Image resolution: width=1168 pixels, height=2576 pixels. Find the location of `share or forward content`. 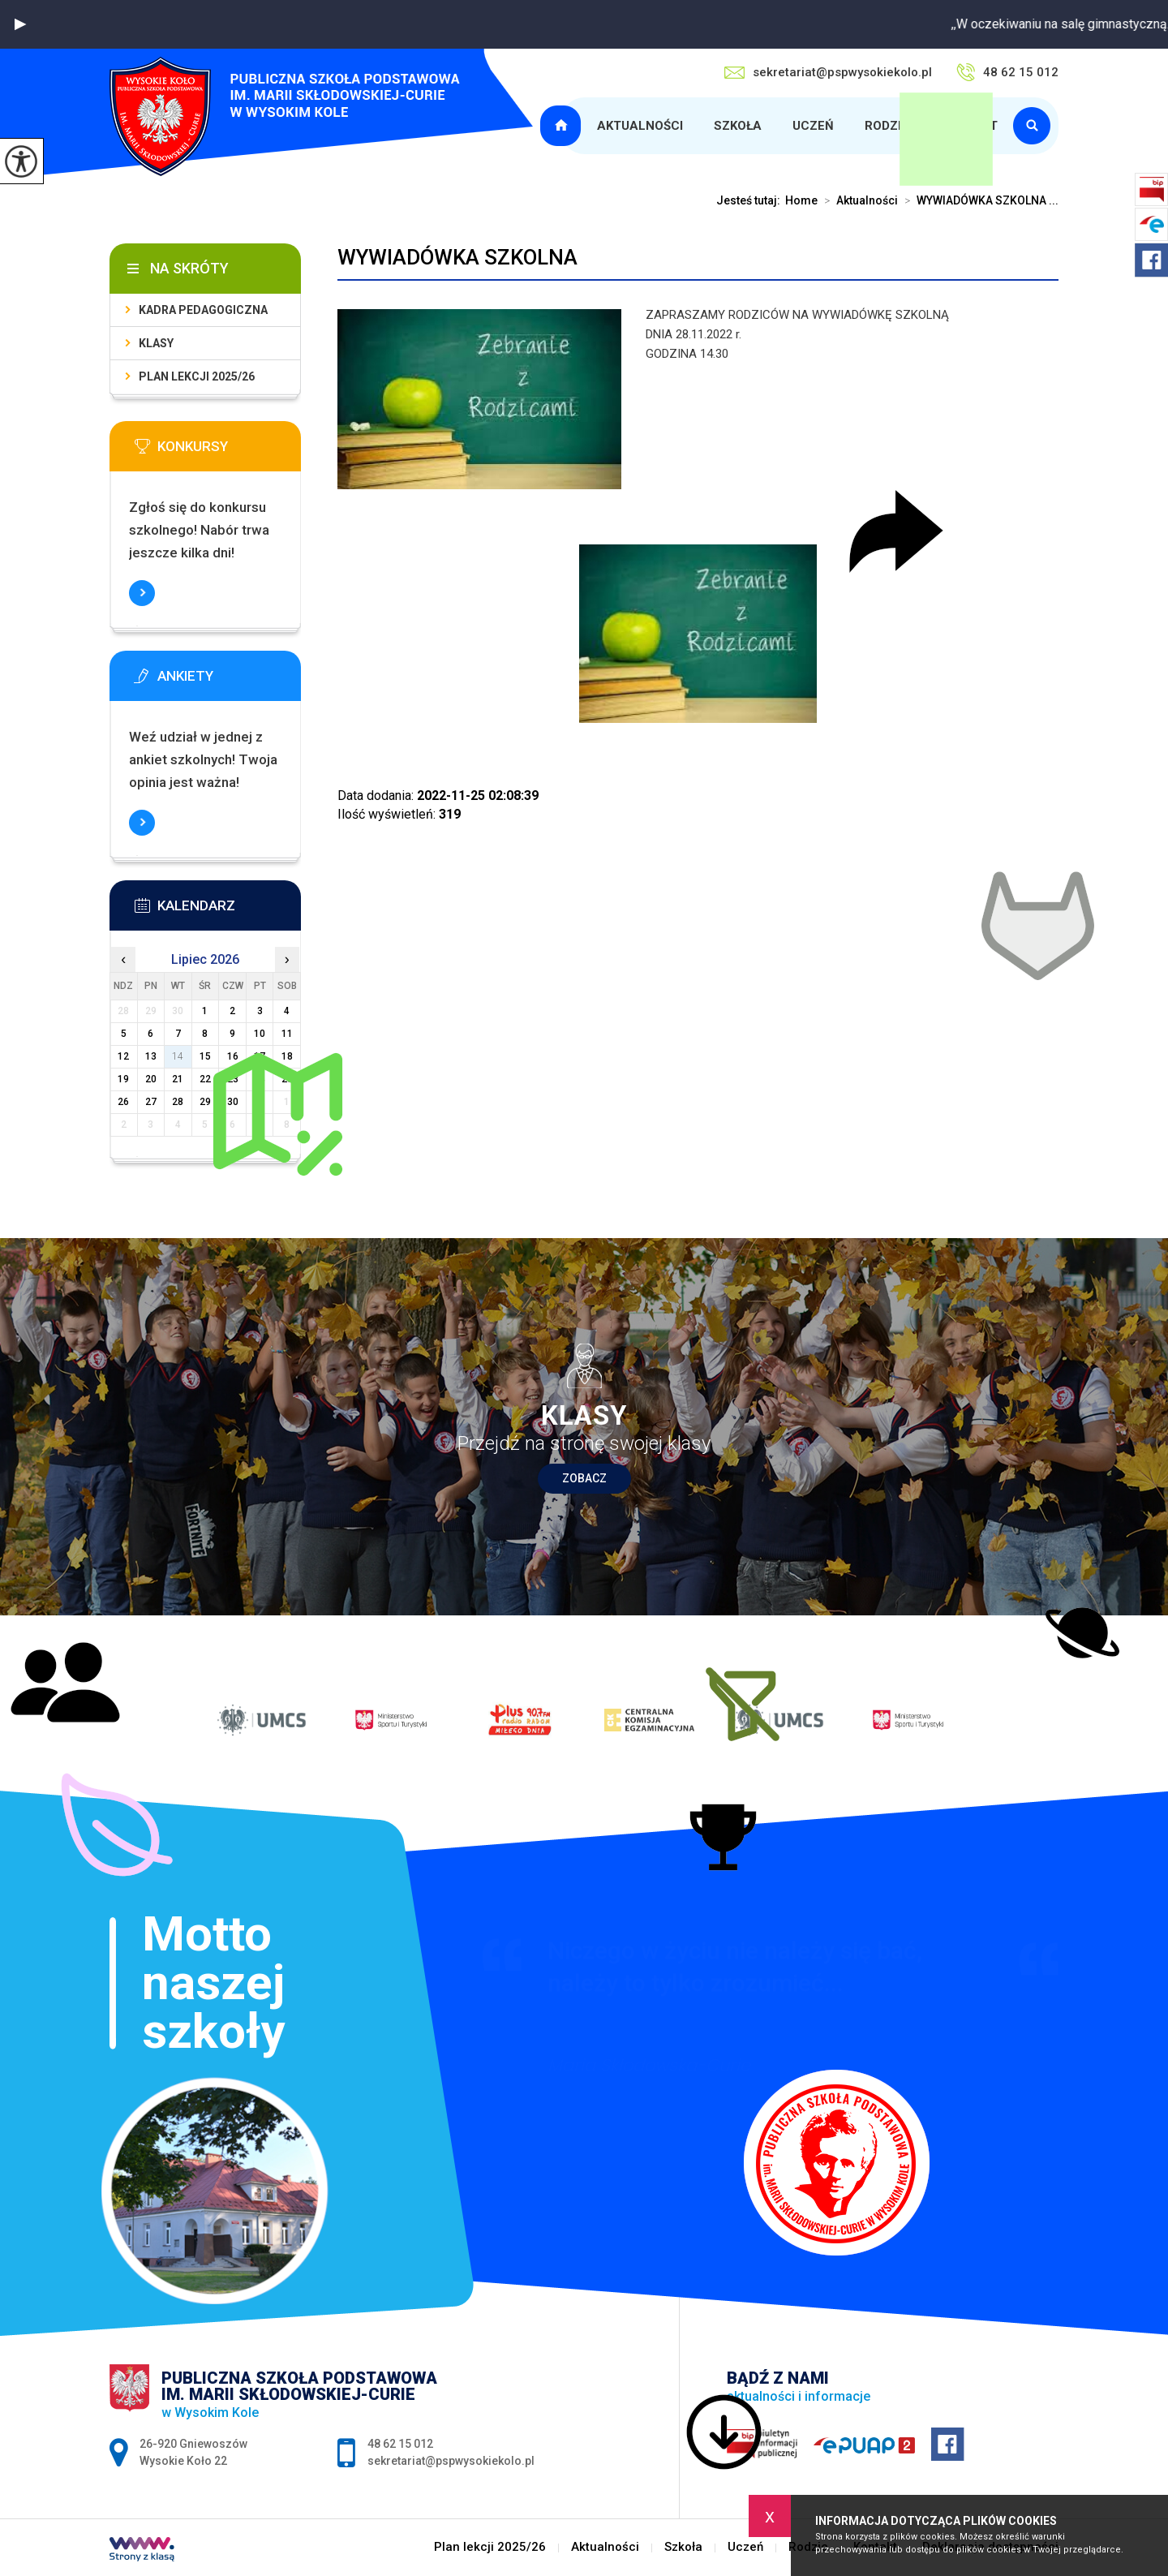

share or forward content is located at coordinates (896, 531).